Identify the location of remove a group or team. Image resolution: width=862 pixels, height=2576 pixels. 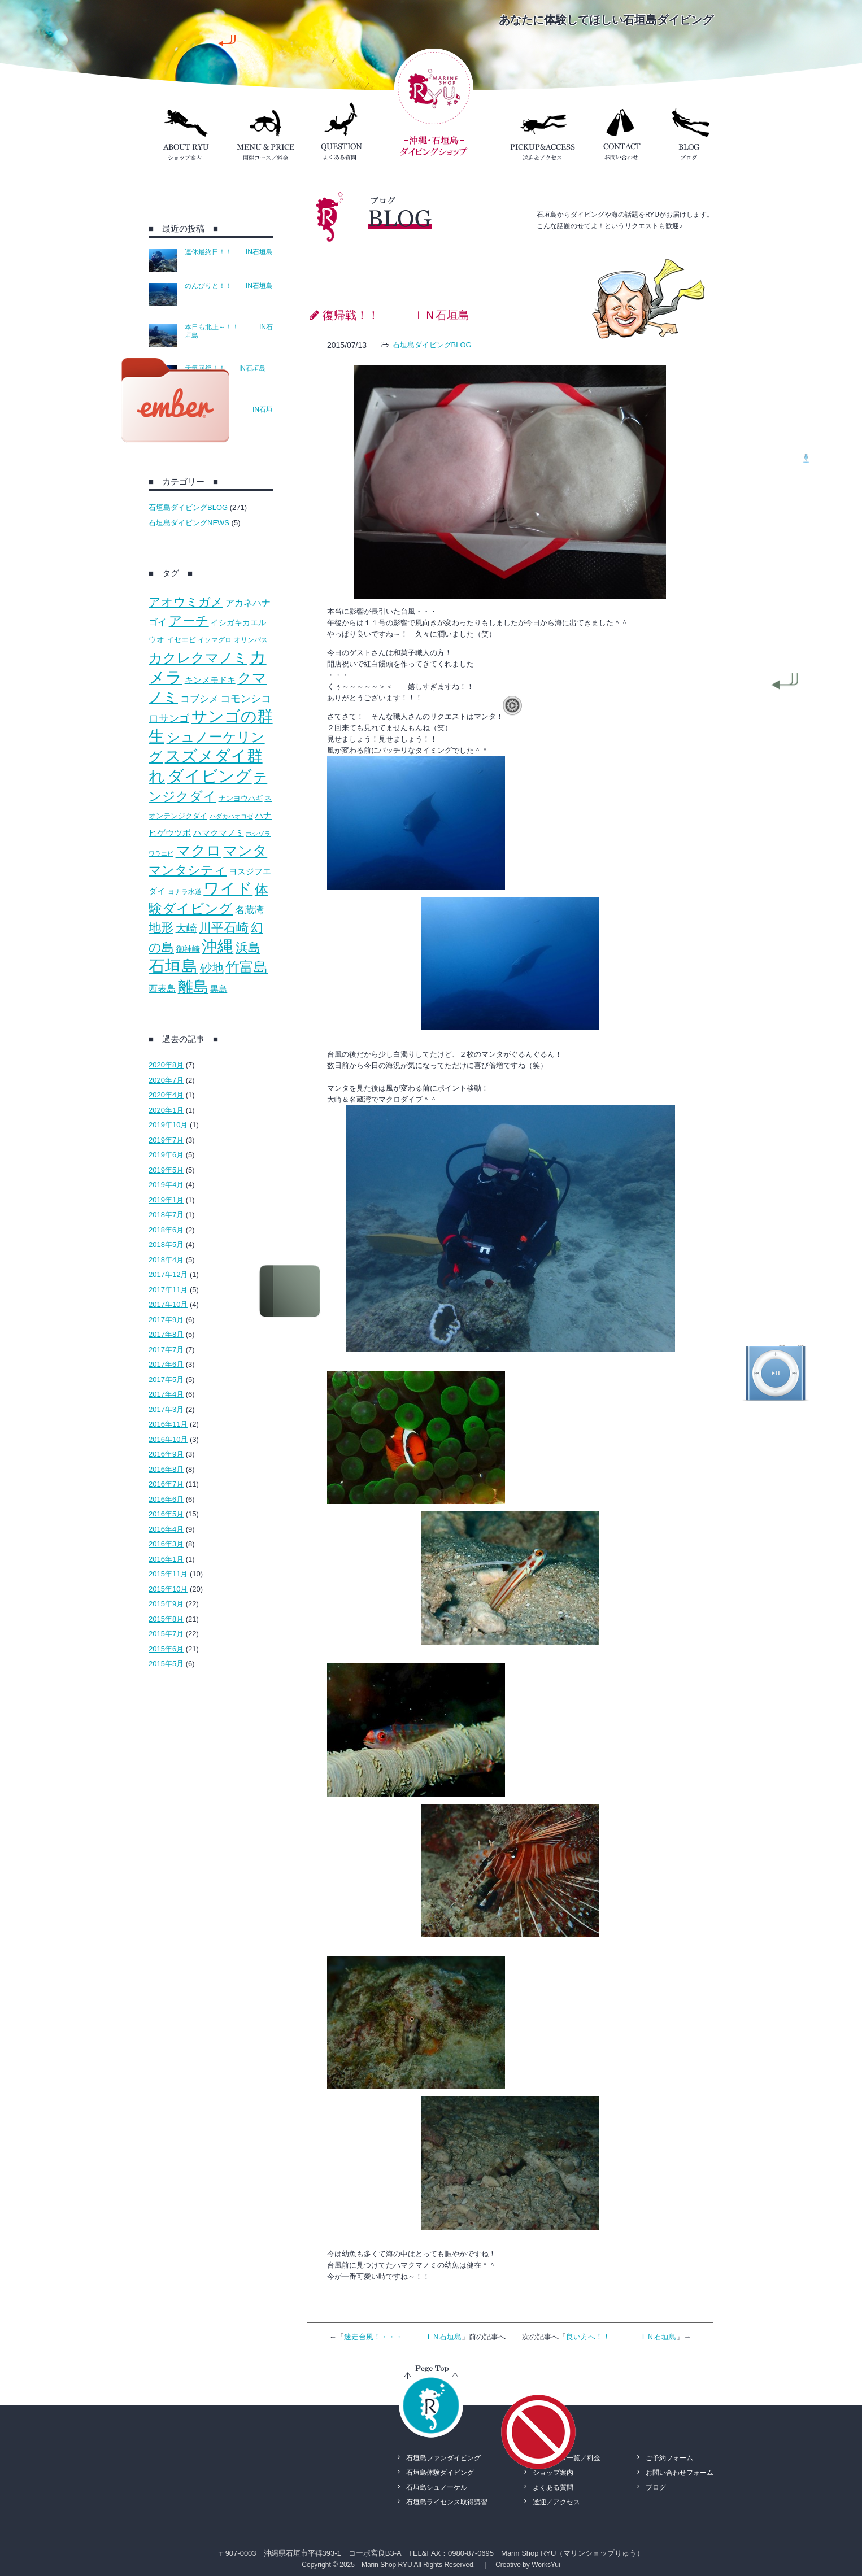
(538, 2432).